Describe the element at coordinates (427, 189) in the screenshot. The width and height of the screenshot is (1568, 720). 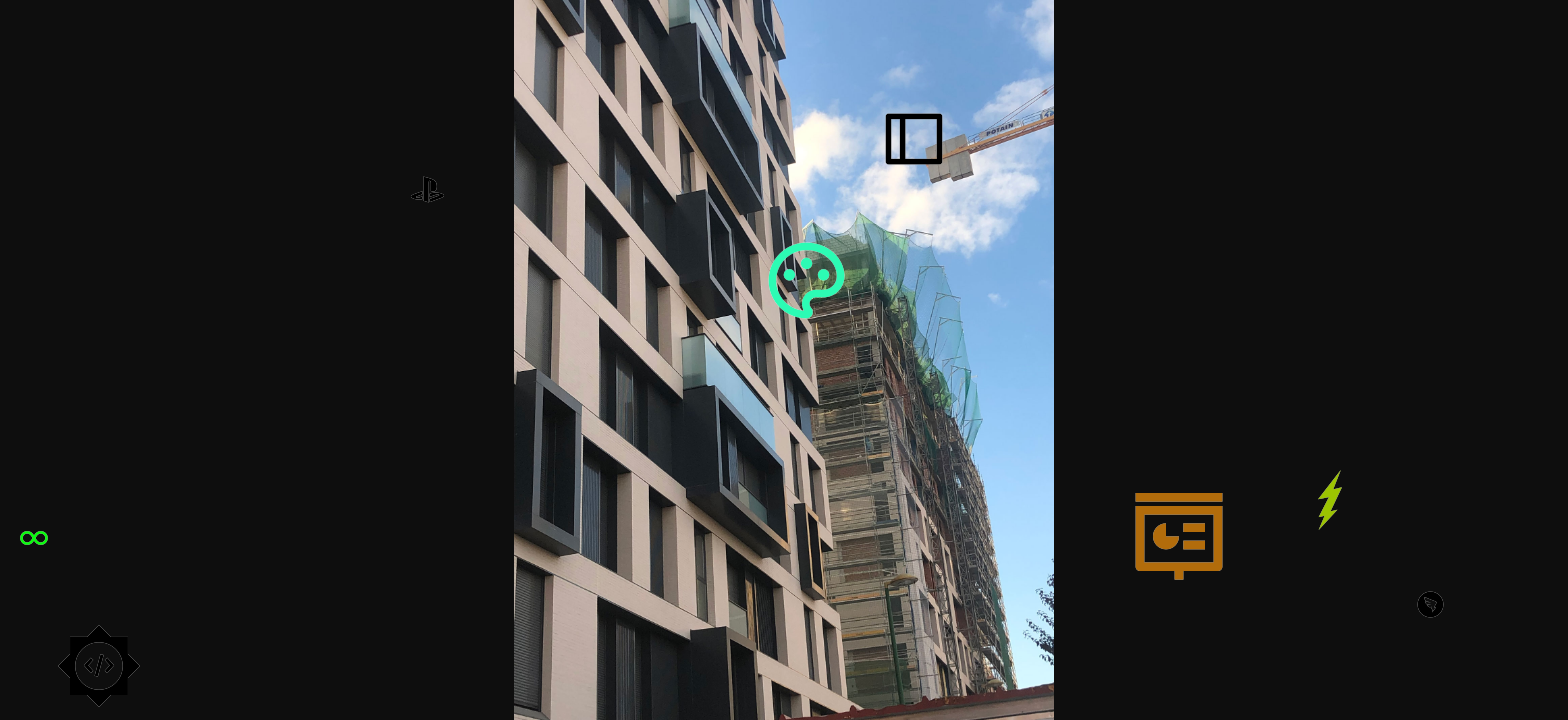
I see `playstation brand logo` at that location.